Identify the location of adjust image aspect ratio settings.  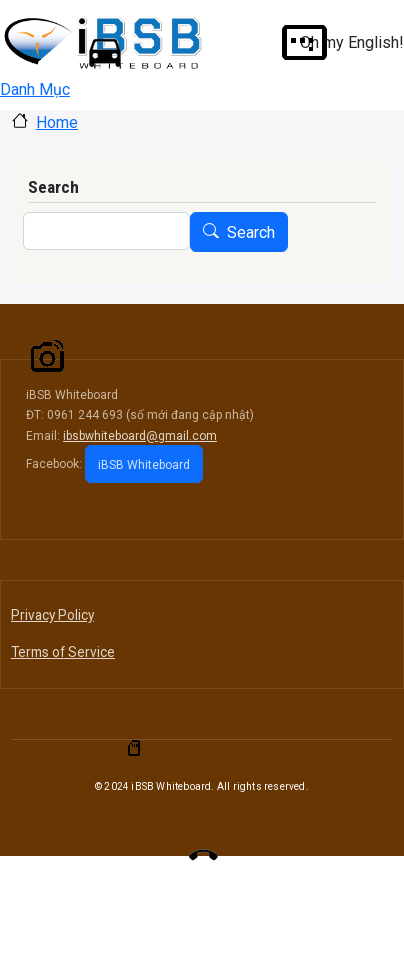
(304, 42).